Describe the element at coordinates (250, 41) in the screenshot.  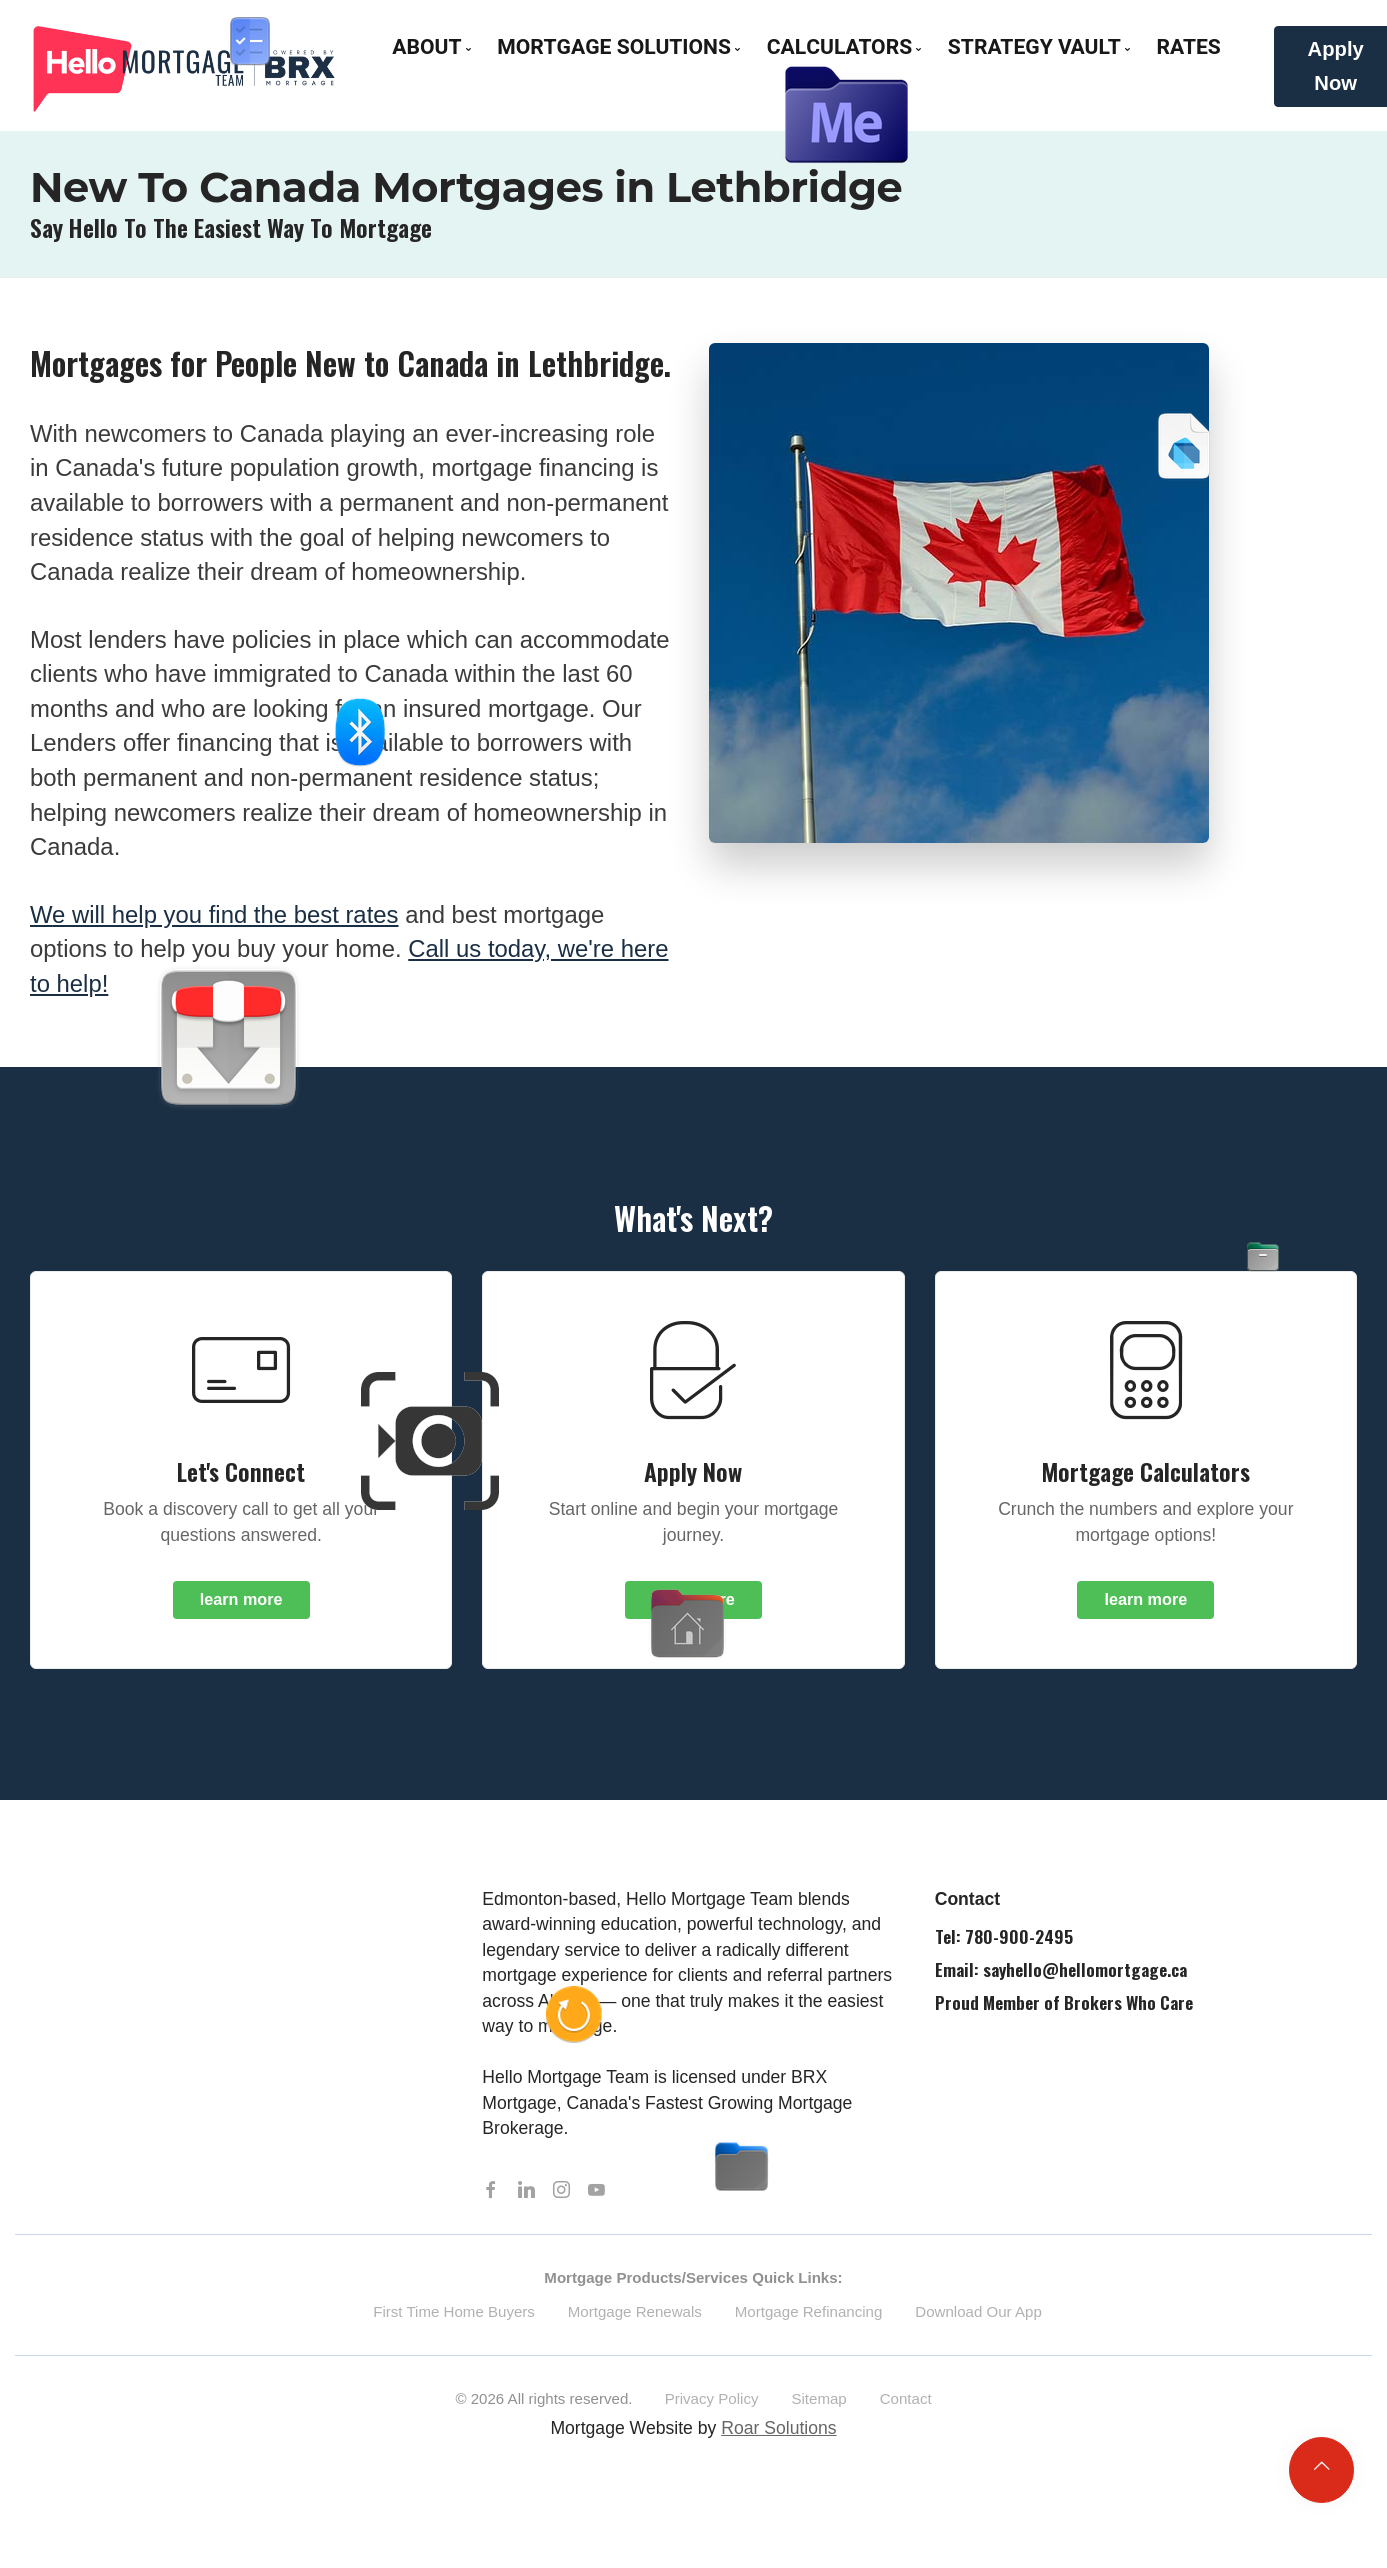
I see `open the to-do list app` at that location.